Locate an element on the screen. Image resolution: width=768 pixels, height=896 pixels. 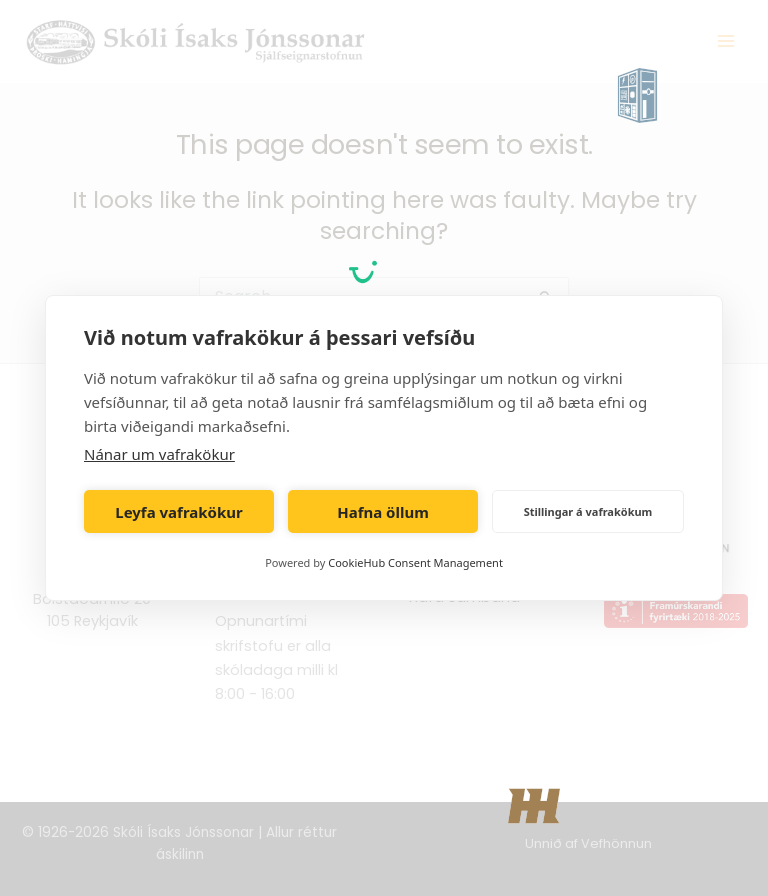
visit PCGamingWiki website is located at coordinates (637, 95).